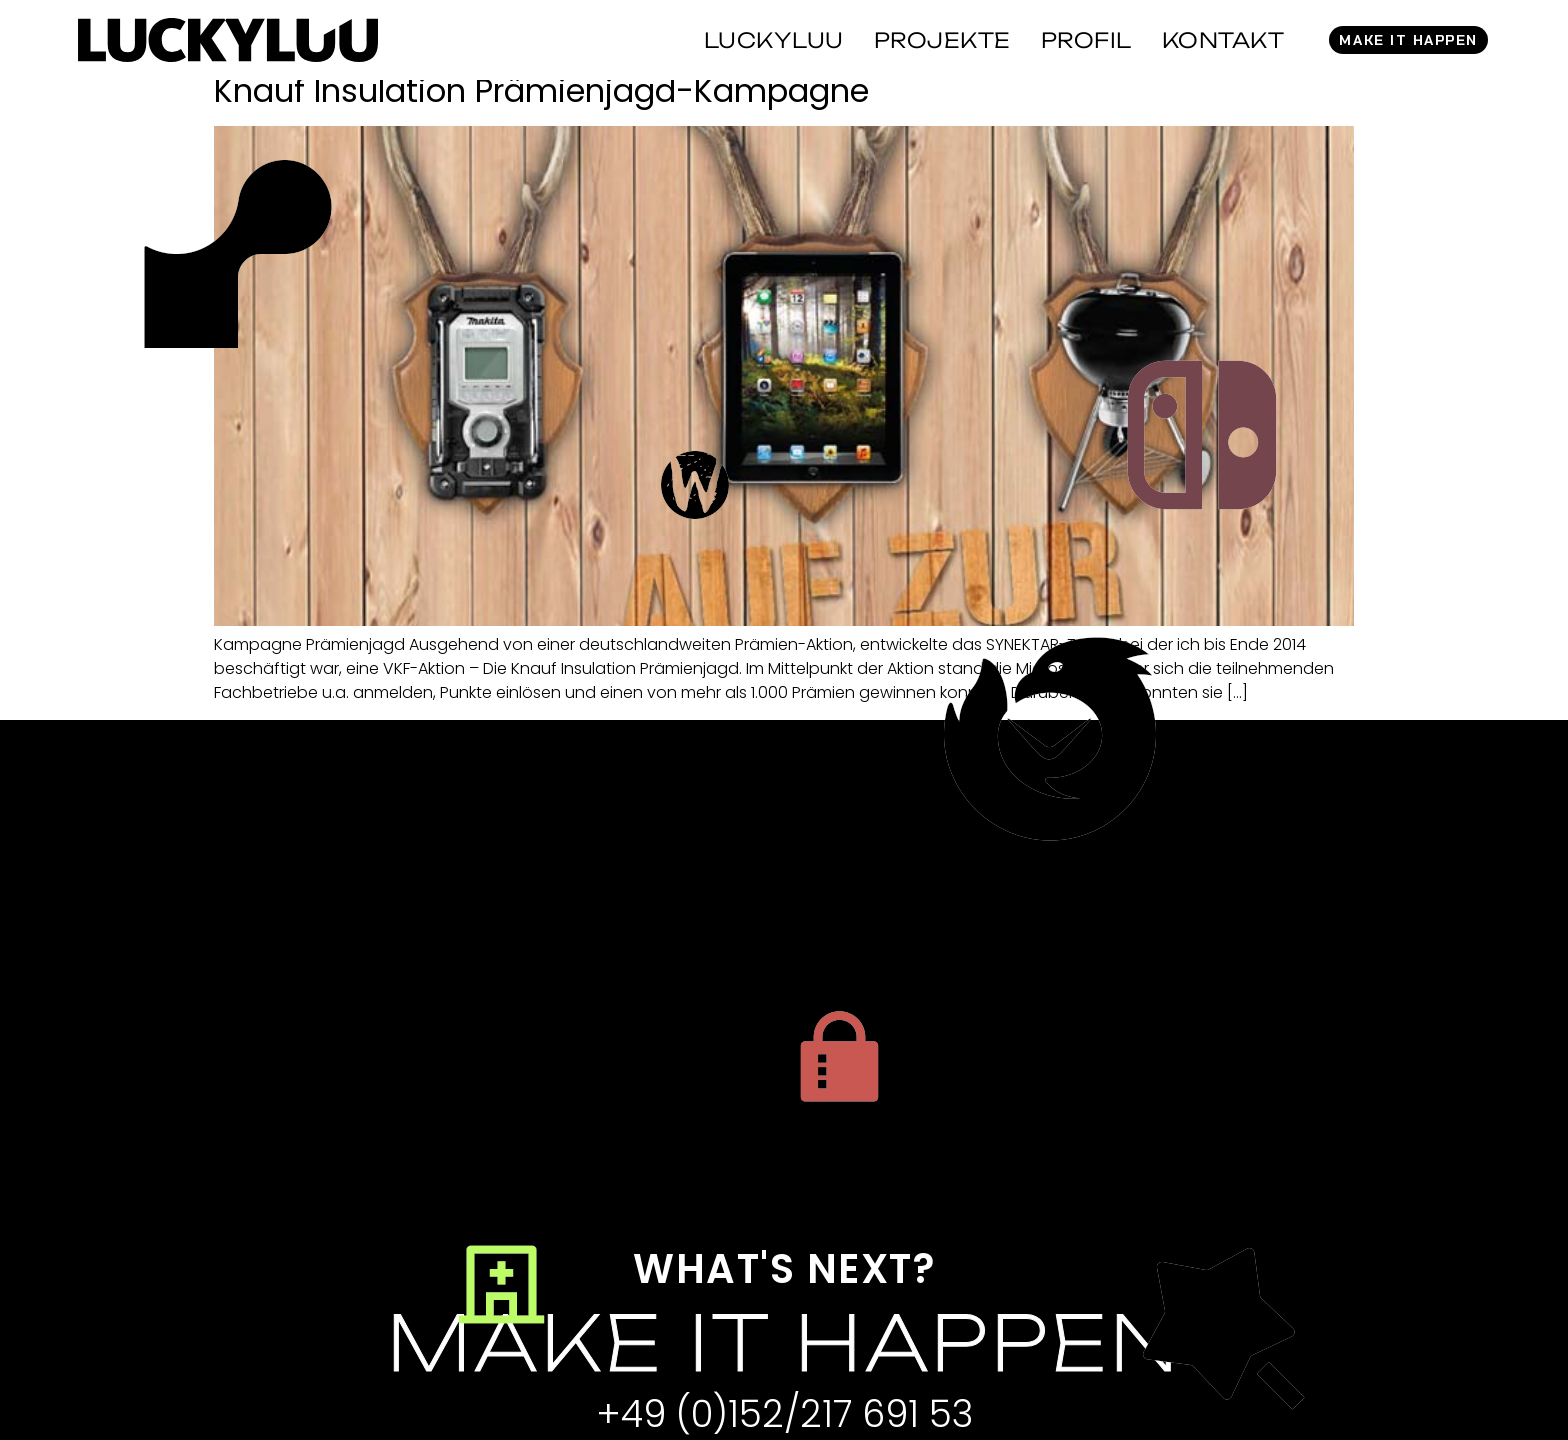 The height and width of the screenshot is (1440, 1568). I want to click on apply magic wand or auto-enhance effect, so click(1223, 1328).